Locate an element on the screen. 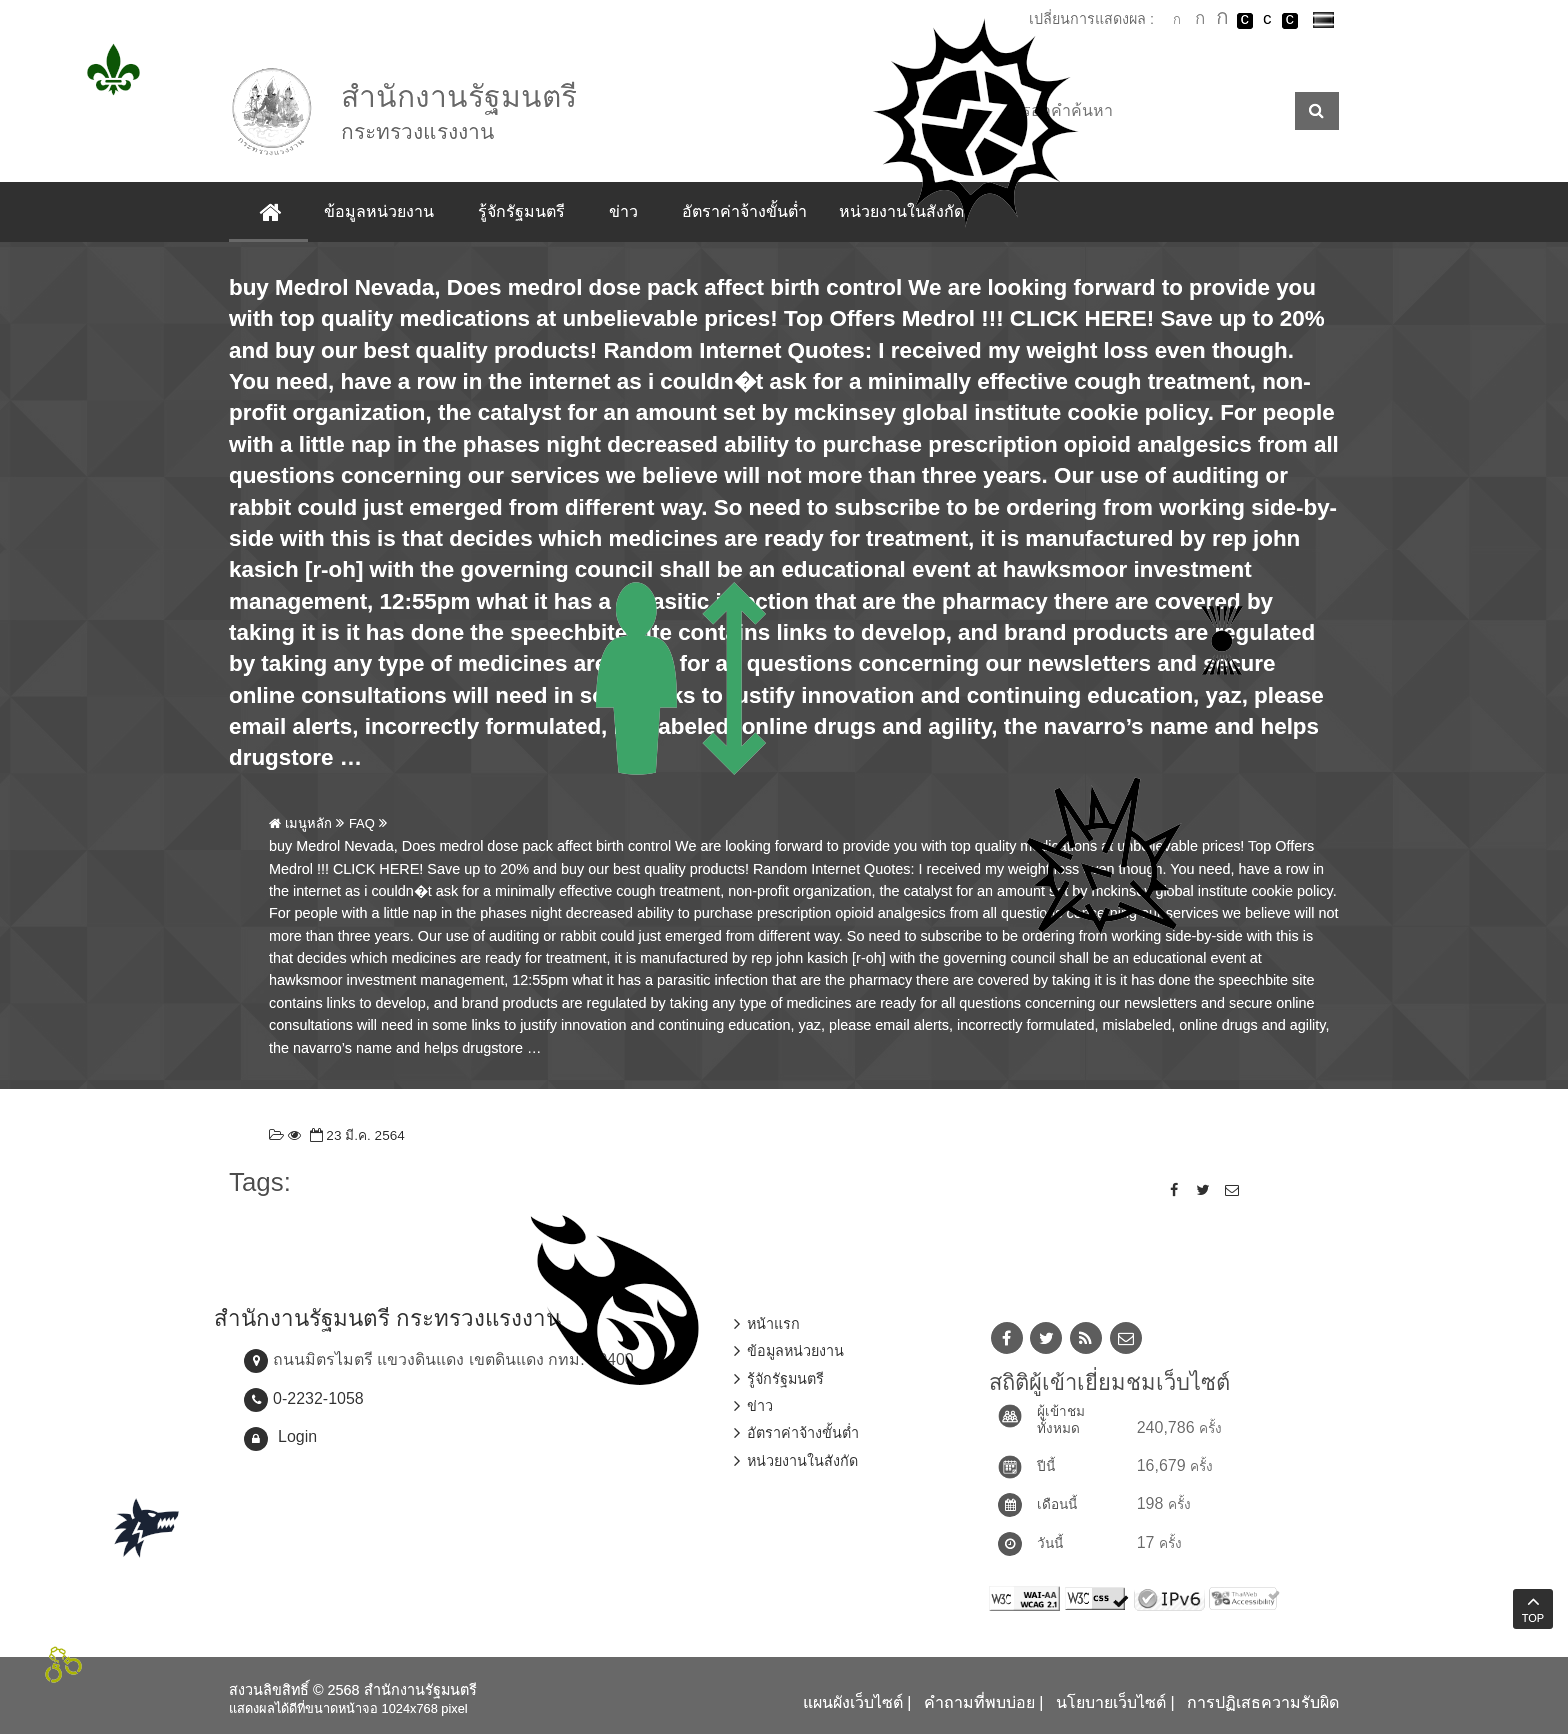  sea urchin creature in a game inventory is located at coordinates (1104, 856).